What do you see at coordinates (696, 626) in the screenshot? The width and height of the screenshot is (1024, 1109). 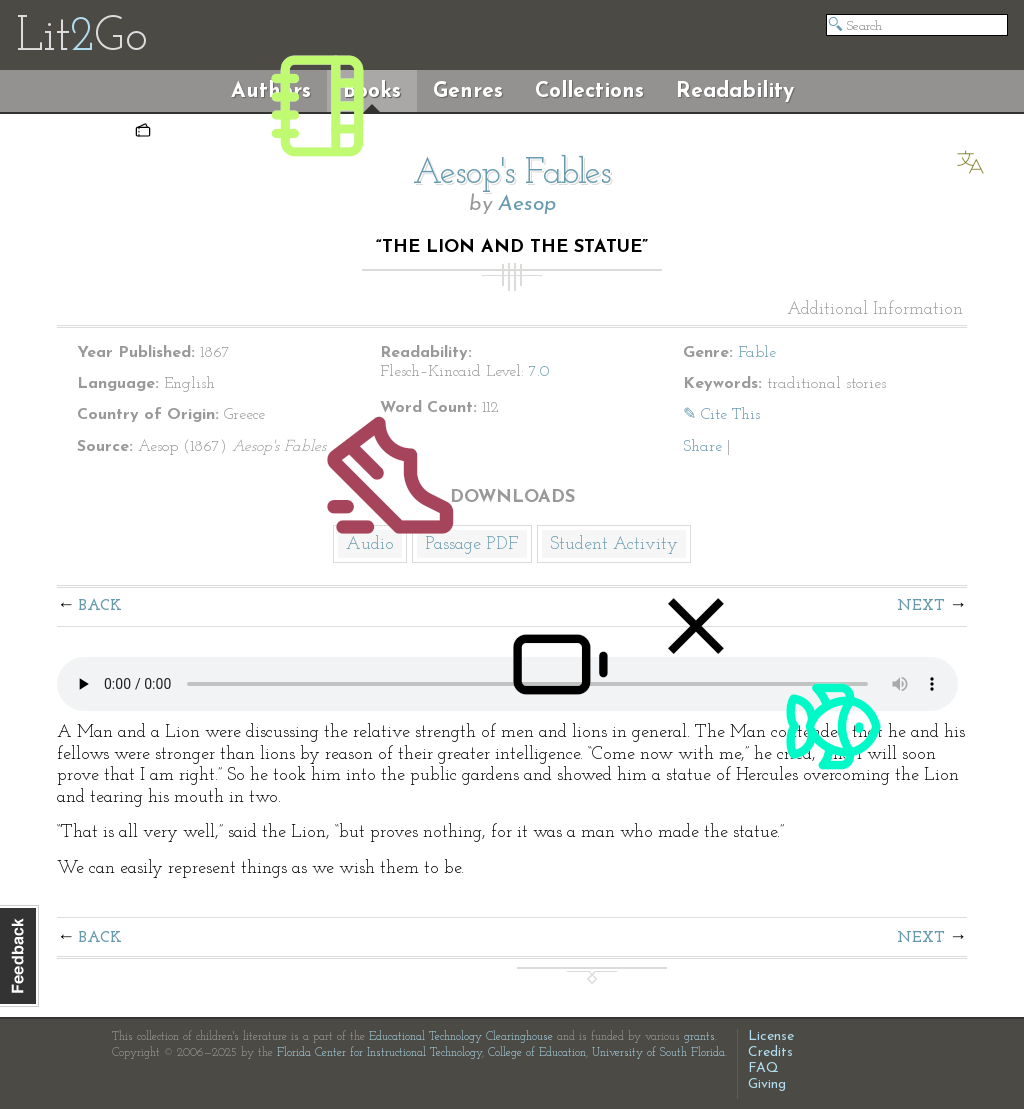 I see `close a dialog or modal` at bounding box center [696, 626].